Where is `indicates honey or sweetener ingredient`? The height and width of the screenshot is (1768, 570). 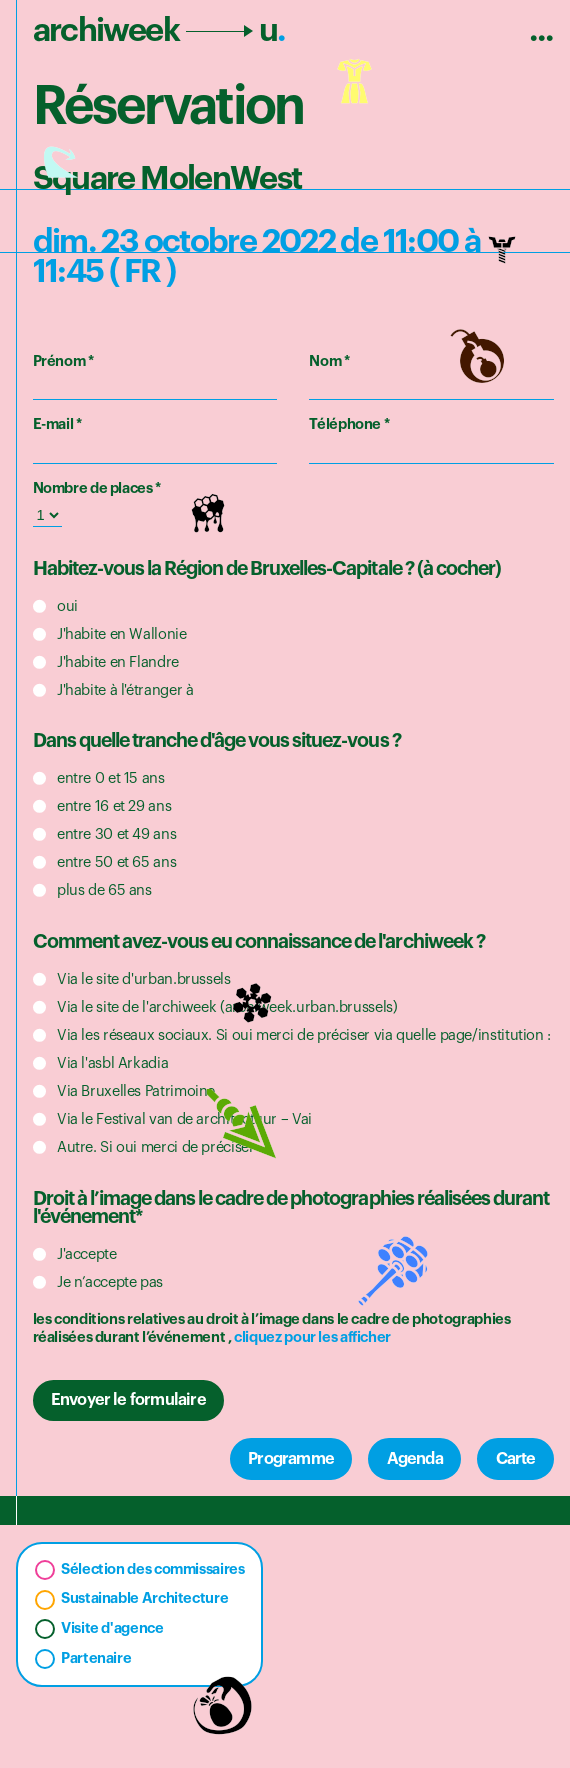
indicates honey or sweetener ingredient is located at coordinates (208, 513).